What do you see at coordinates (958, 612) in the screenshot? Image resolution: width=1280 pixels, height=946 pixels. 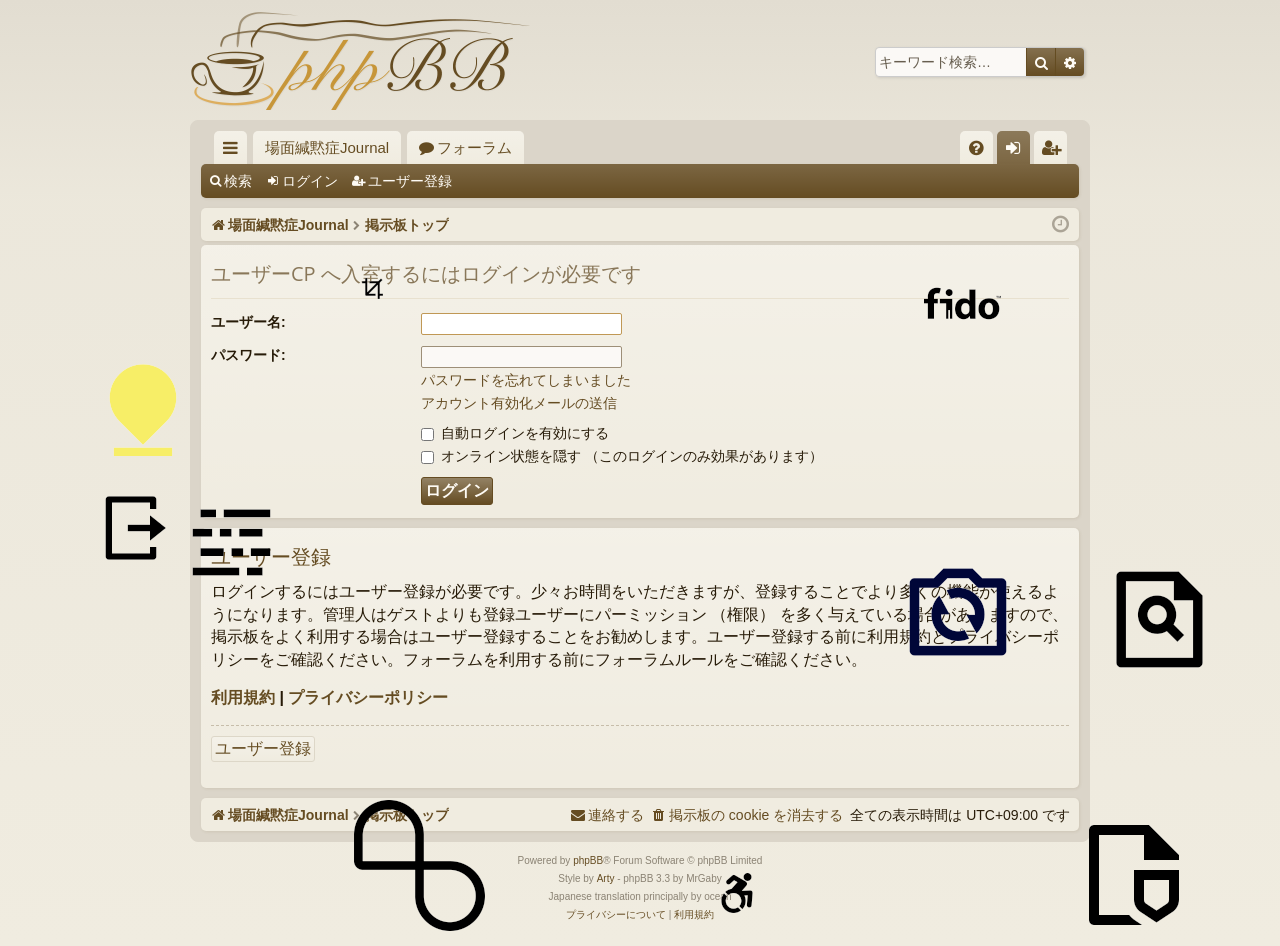 I see `switch between front and rear camera` at bounding box center [958, 612].